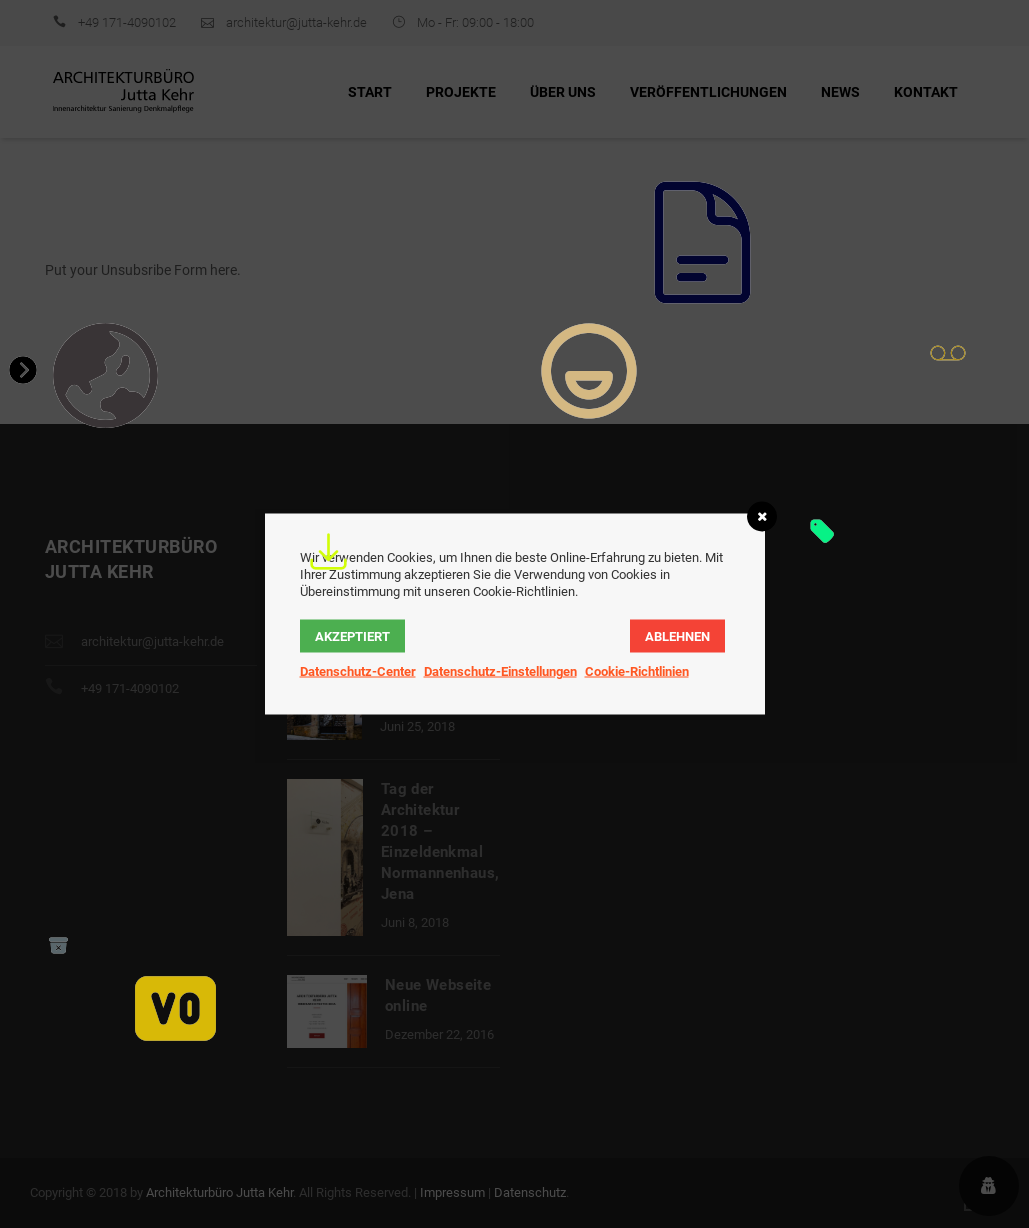  Describe the element at coordinates (328, 551) in the screenshot. I see `download a file` at that location.